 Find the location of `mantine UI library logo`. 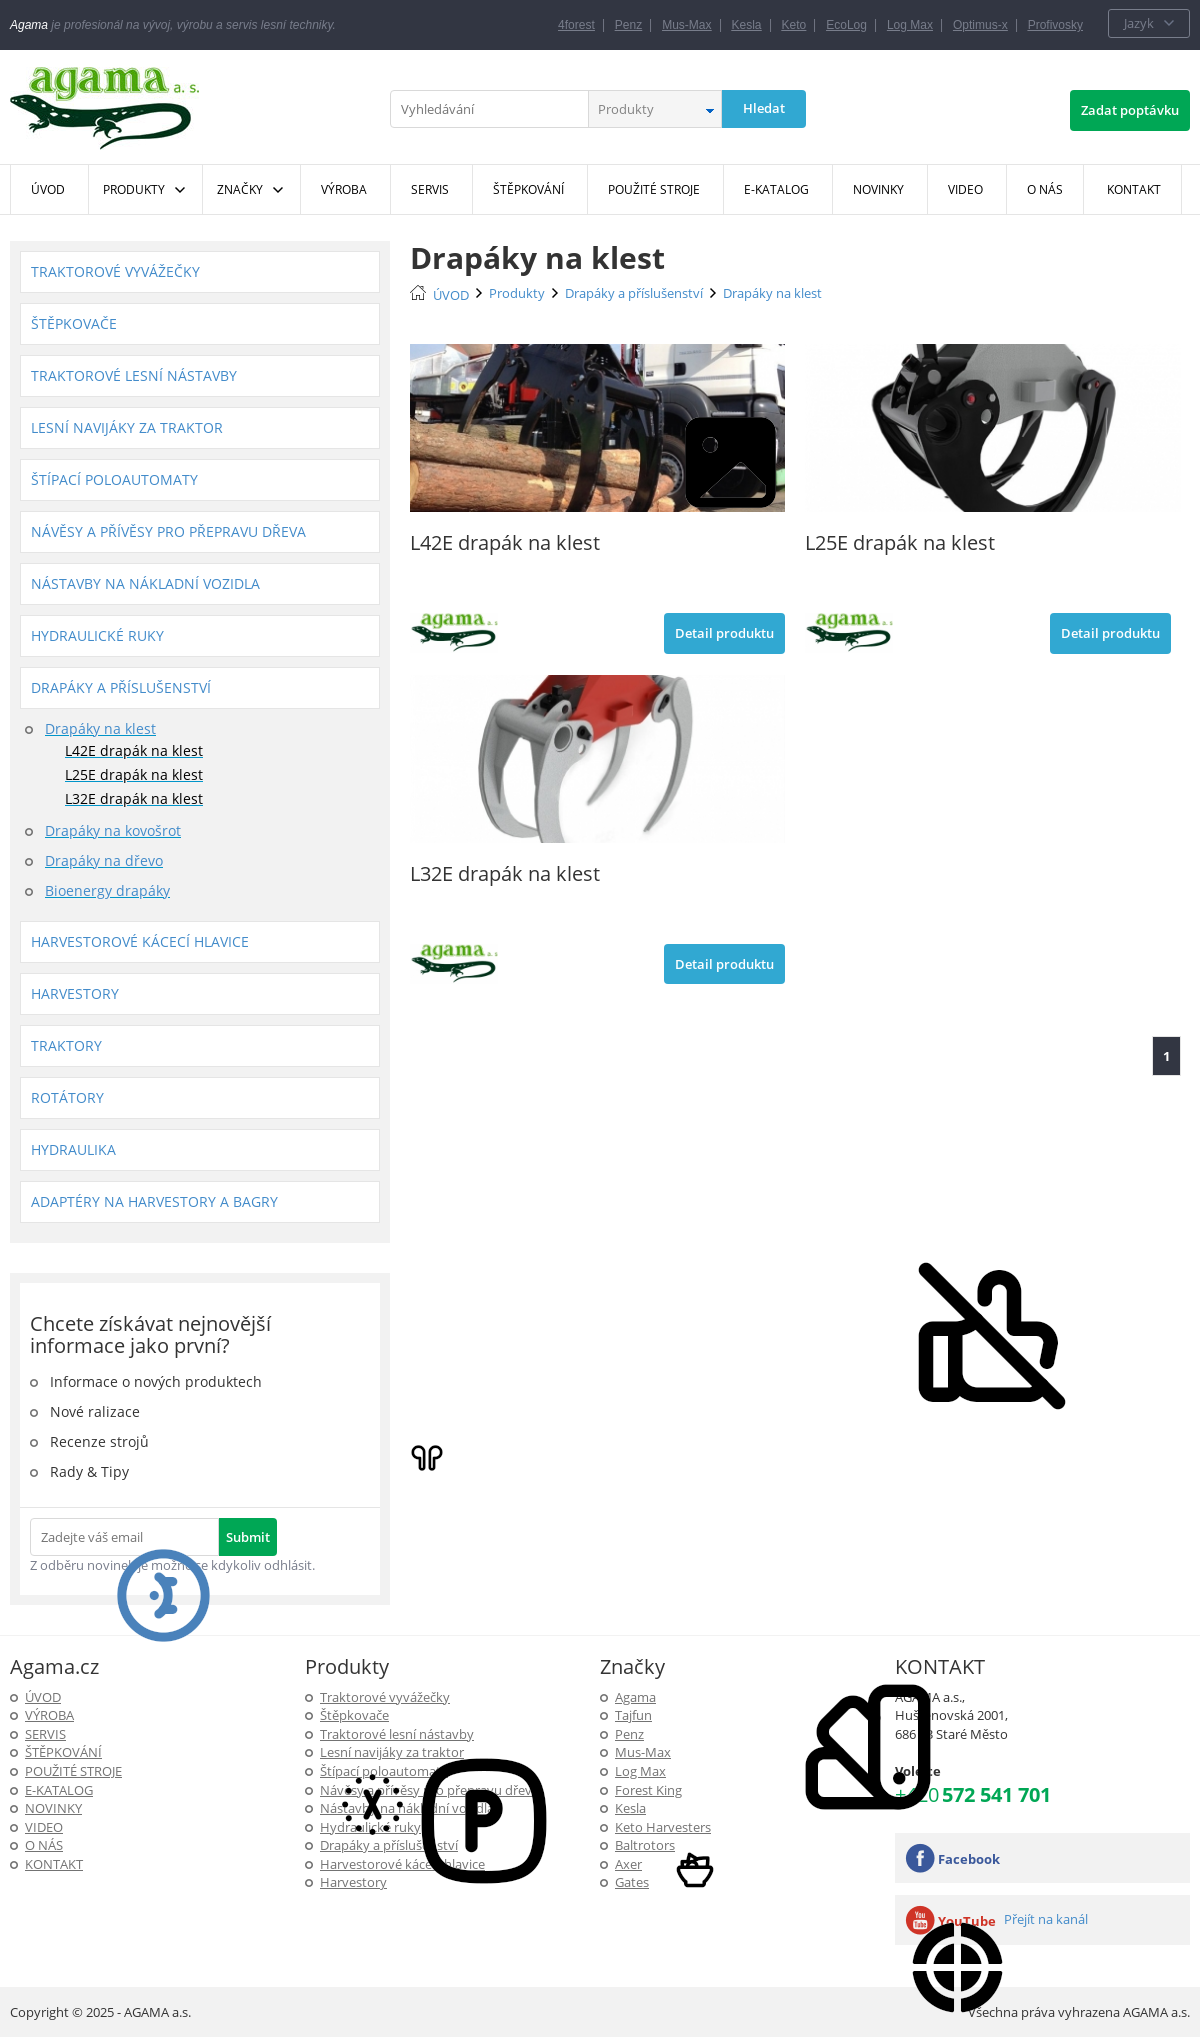

mantine UI library logo is located at coordinates (163, 1595).